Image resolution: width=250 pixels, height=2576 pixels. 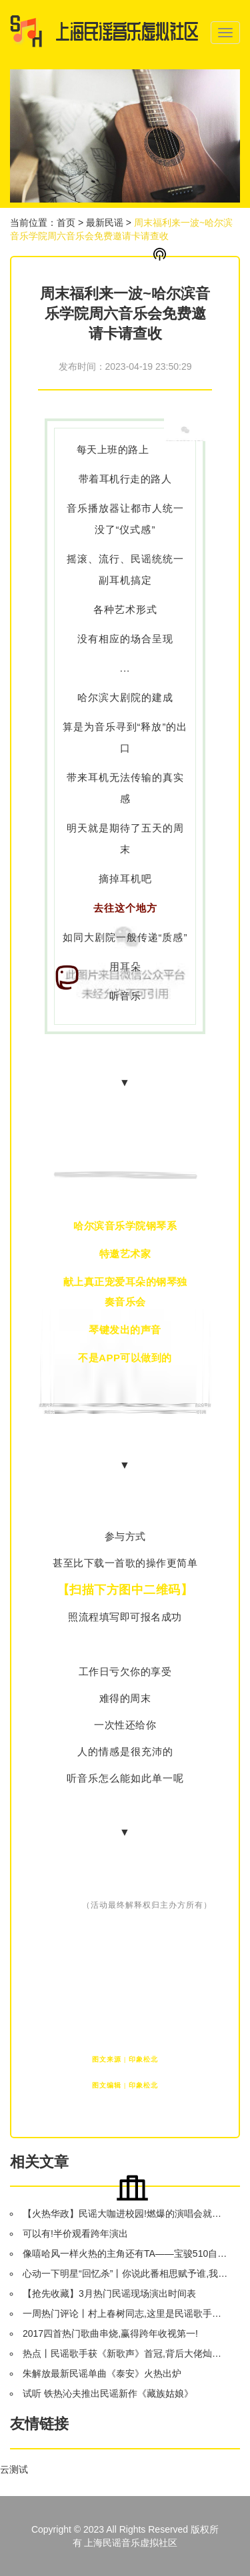 What do you see at coordinates (132, 2188) in the screenshot?
I see `luggage deposit or storage location` at bounding box center [132, 2188].